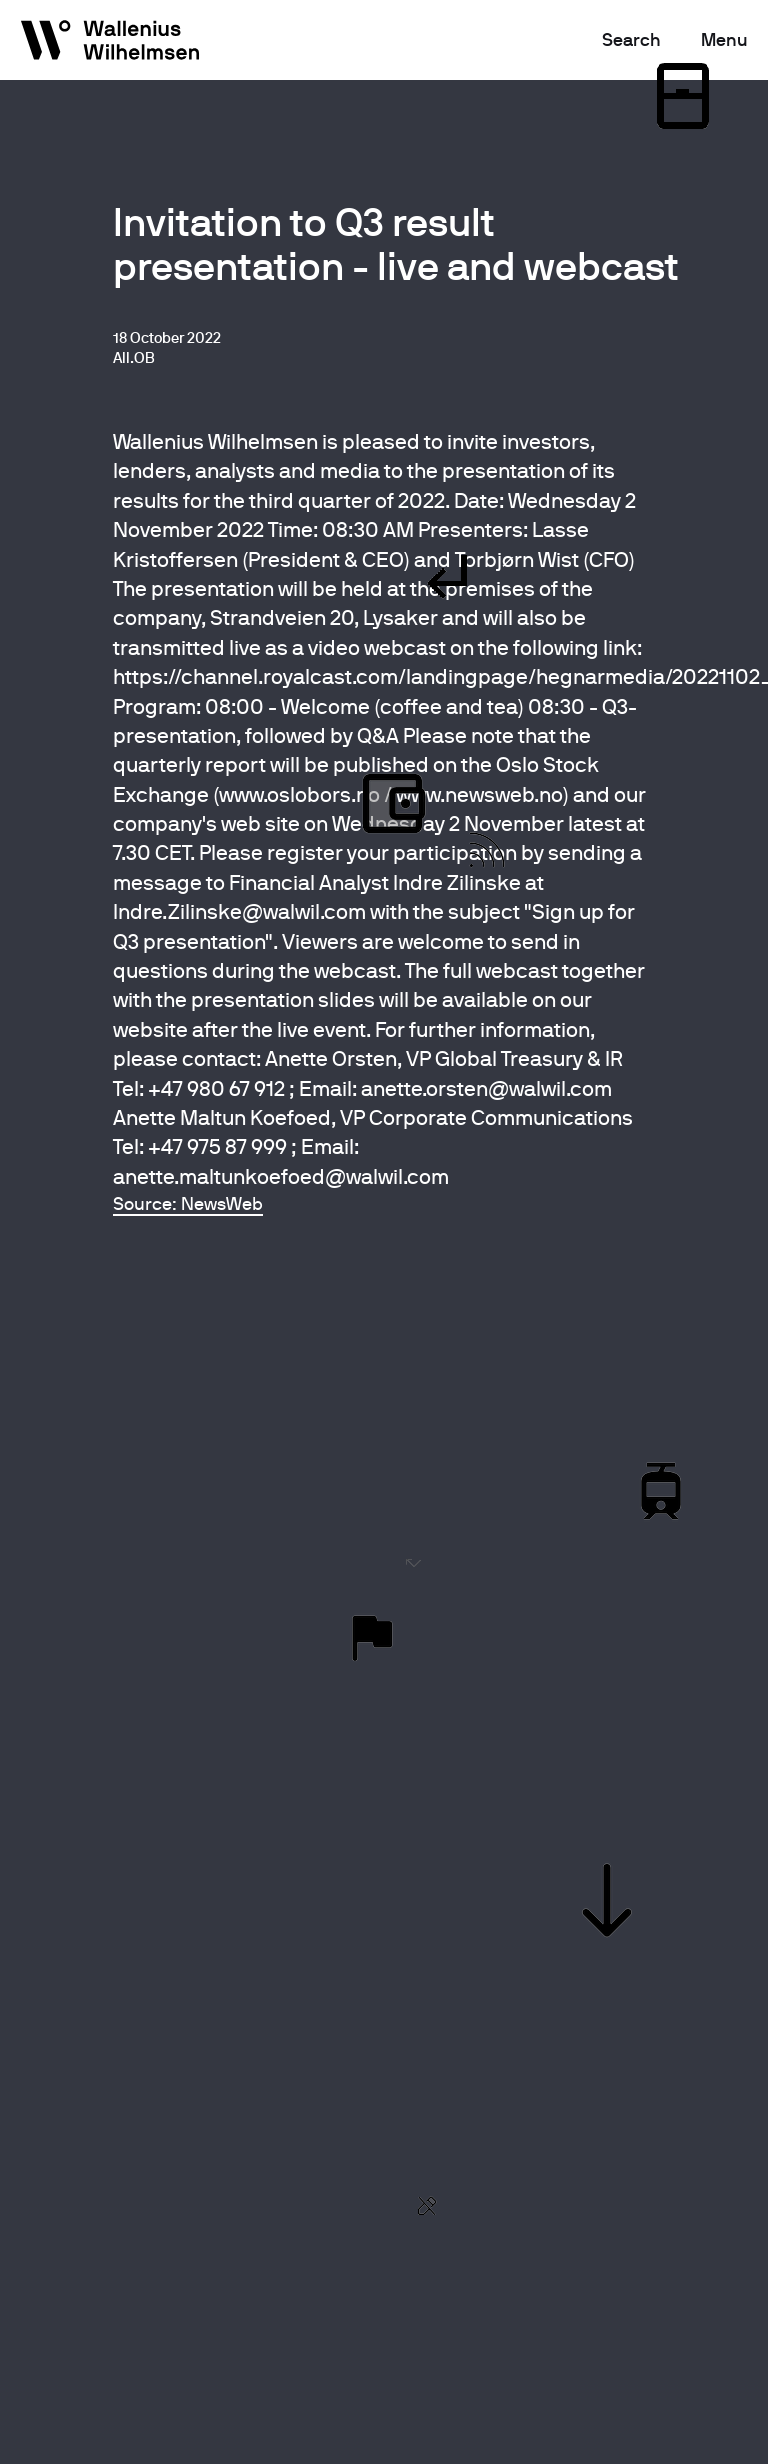 This screenshot has height=2464, width=768. Describe the element at coordinates (485, 851) in the screenshot. I see `subscribe to RSS feed` at that location.